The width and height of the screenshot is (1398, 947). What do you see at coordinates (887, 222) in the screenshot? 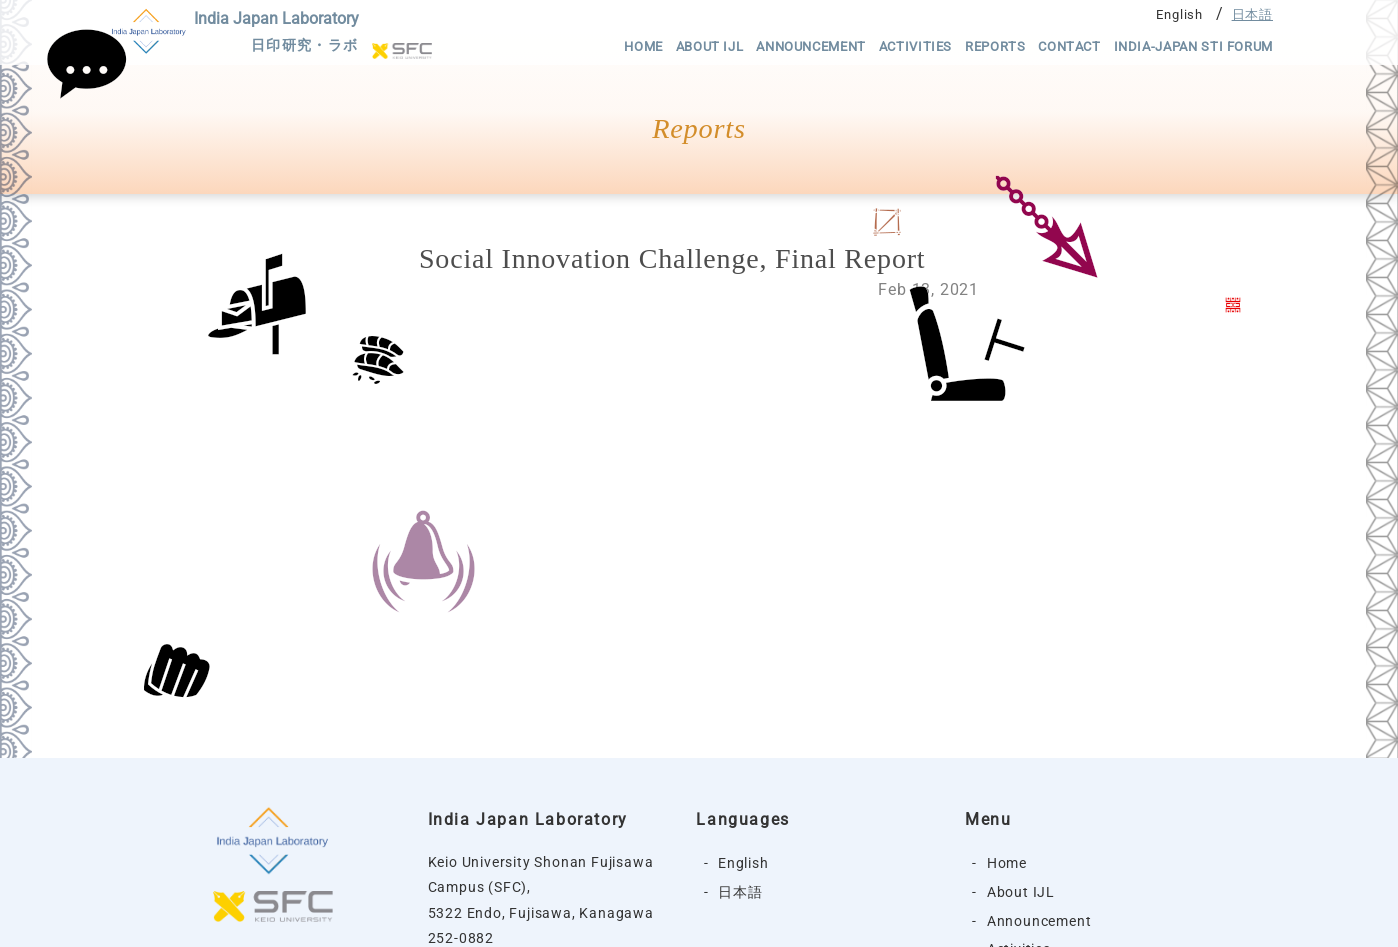
I see `frame or crop an image` at bounding box center [887, 222].